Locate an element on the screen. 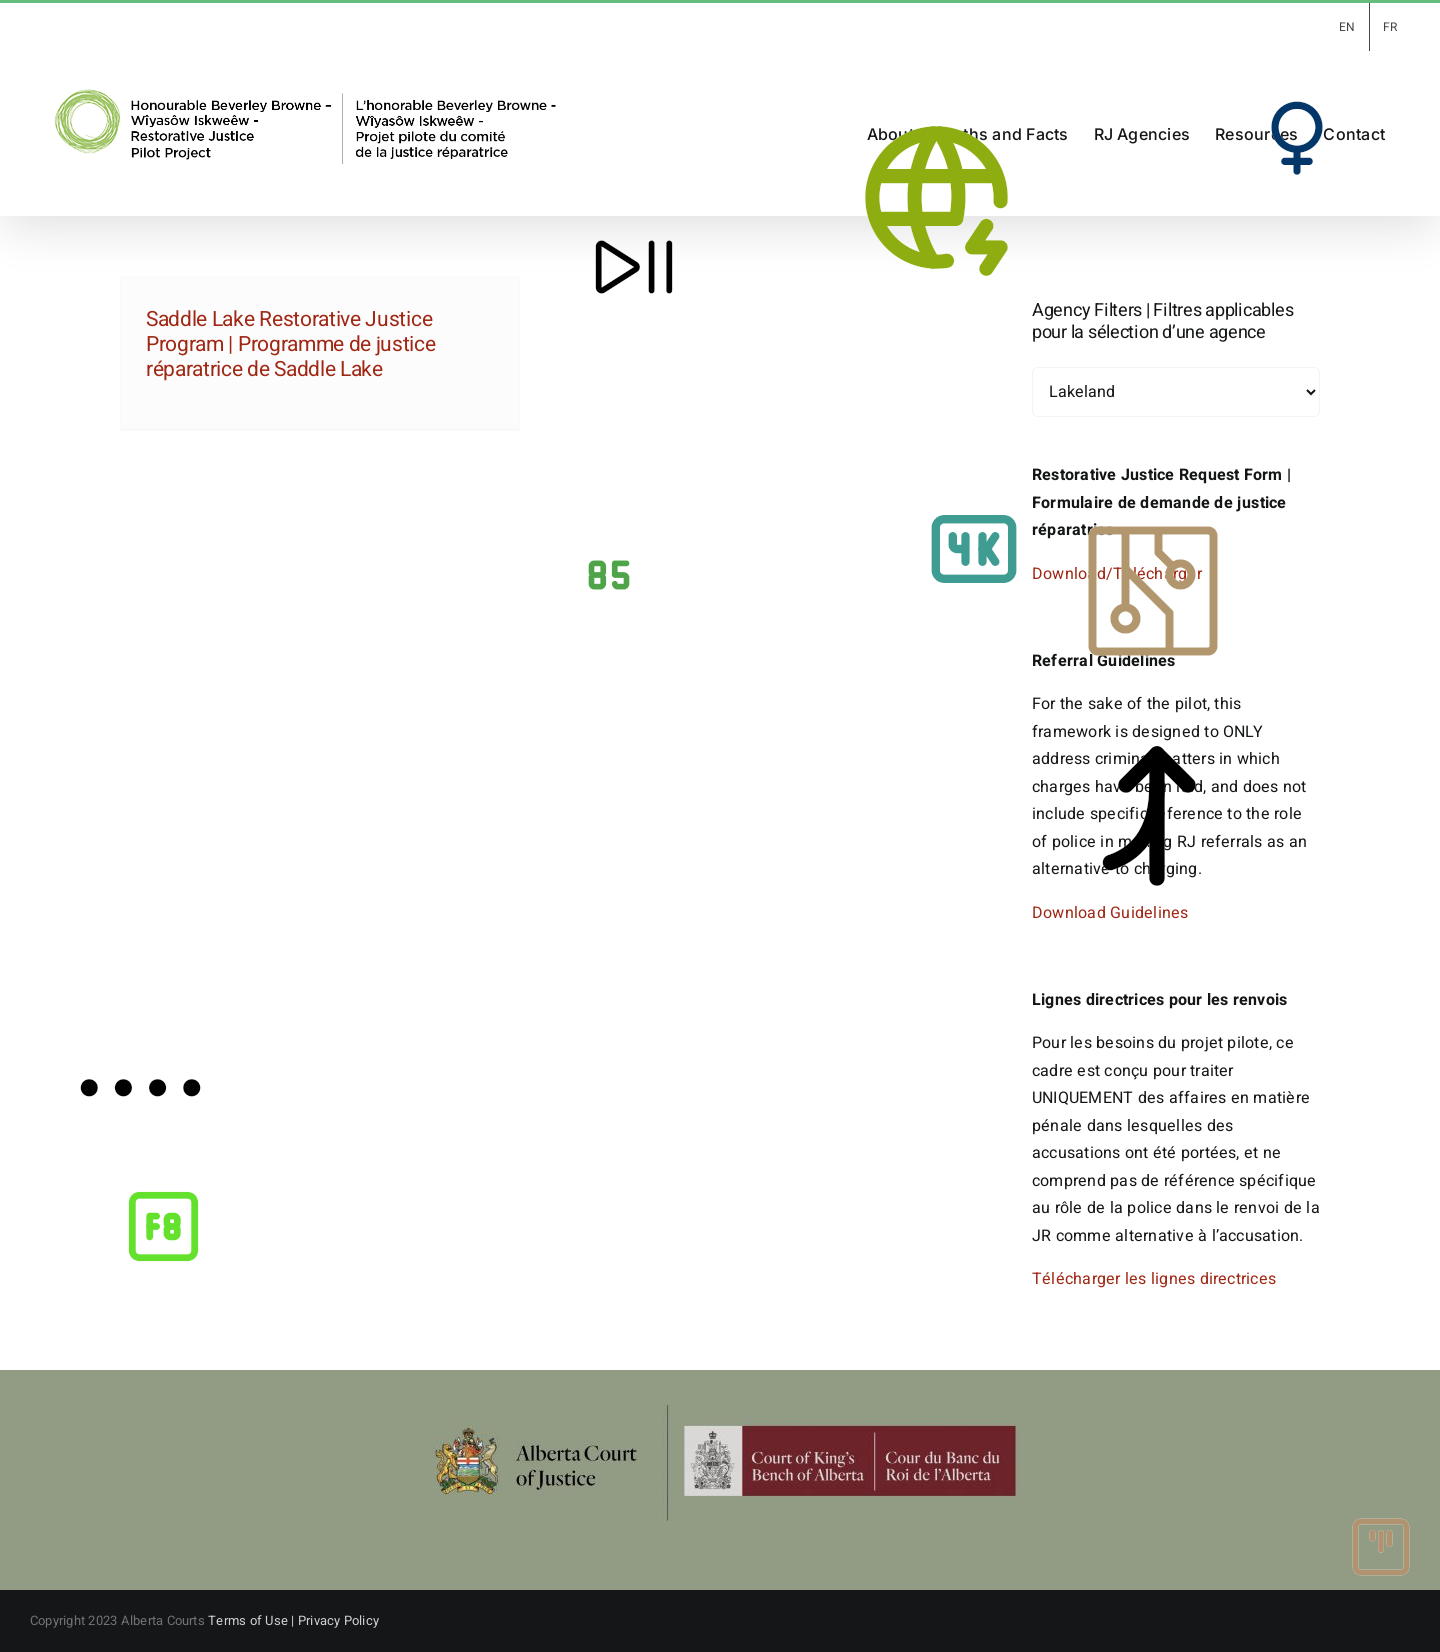 The image size is (1440, 1652). indicates 4K resolution video quality is located at coordinates (974, 549).